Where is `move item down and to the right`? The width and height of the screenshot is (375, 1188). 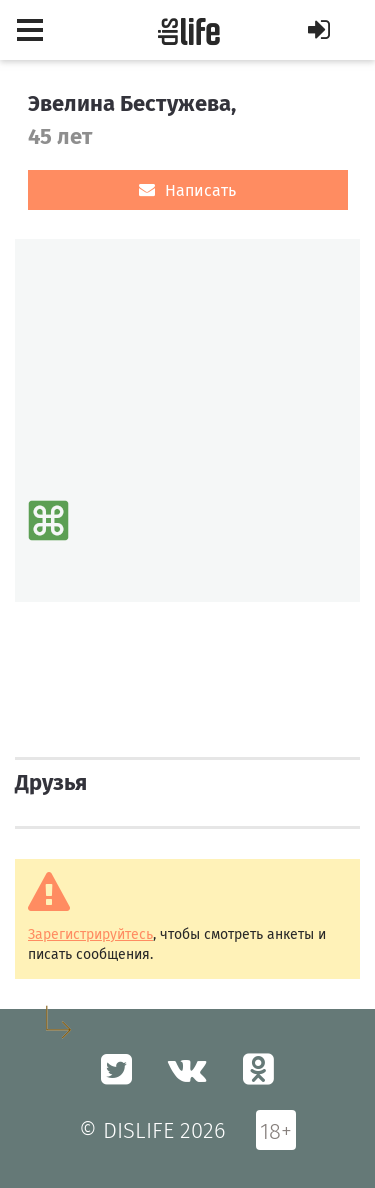
move item down and to the right is located at coordinates (56, 1022).